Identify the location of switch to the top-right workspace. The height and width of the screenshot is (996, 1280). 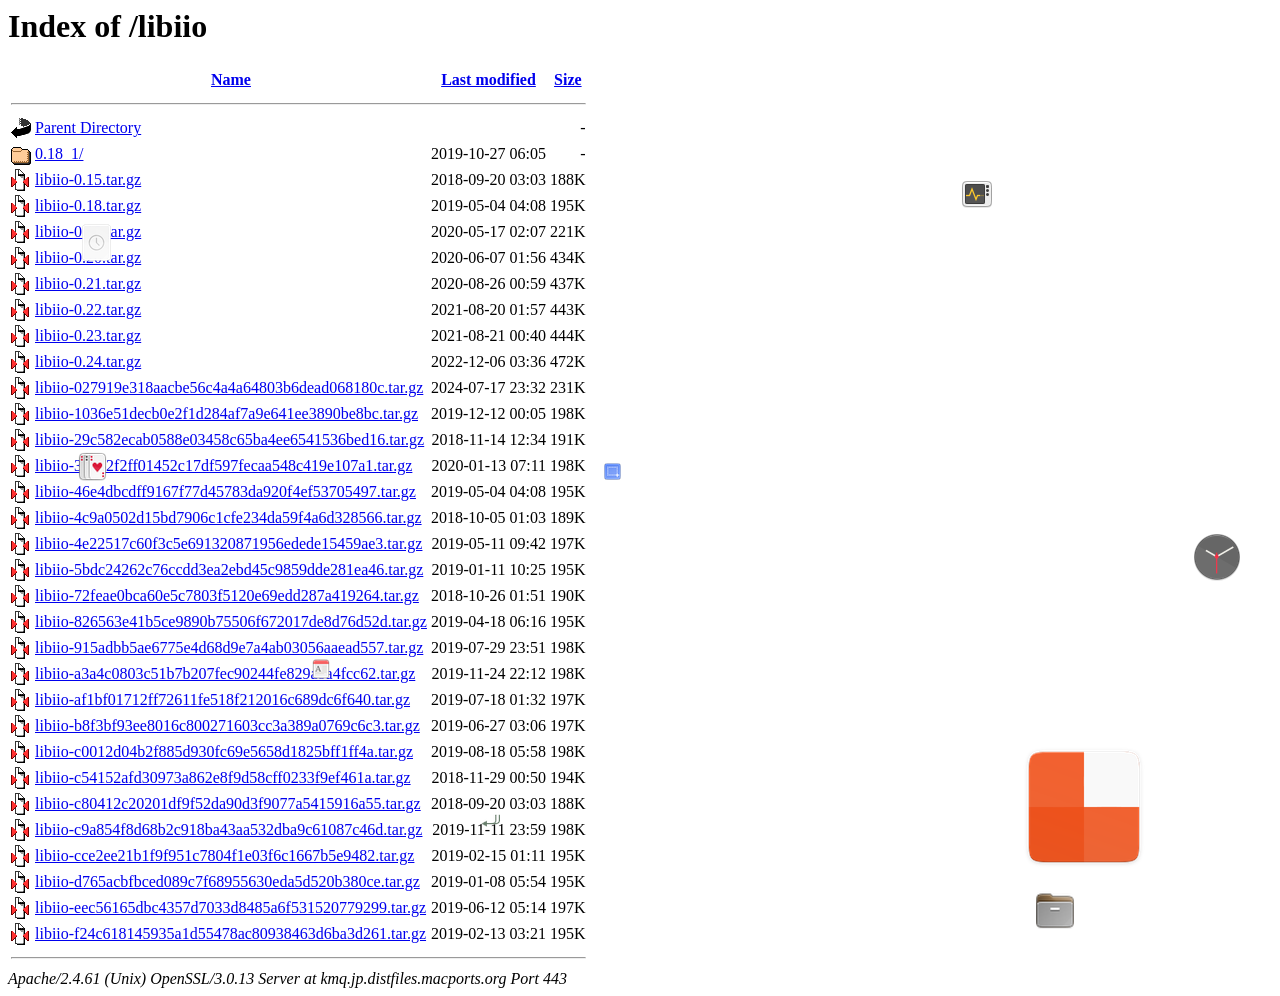
(1084, 807).